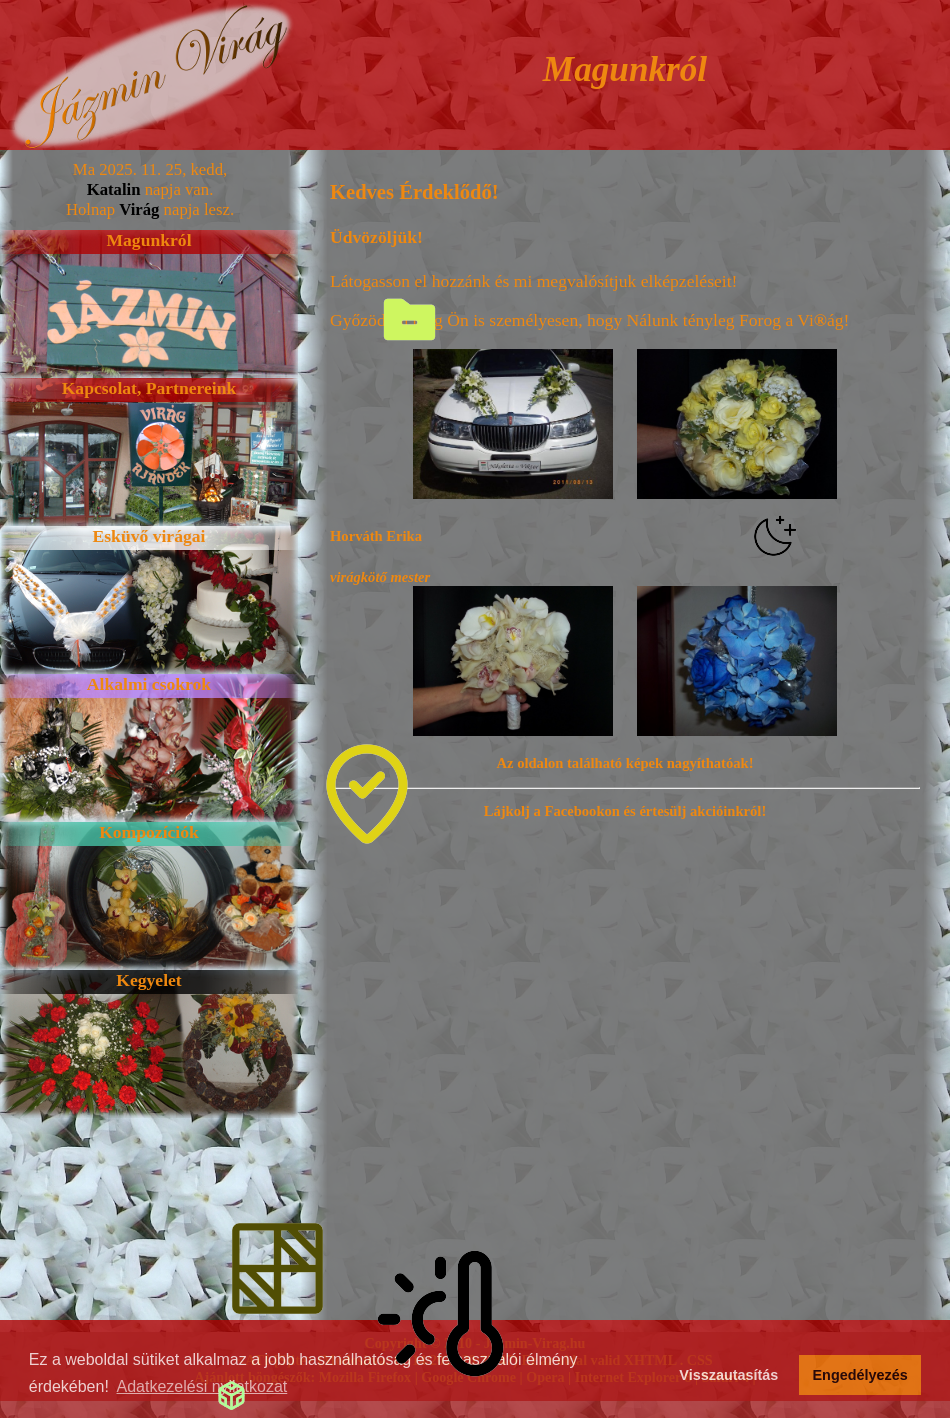 The image size is (950, 1418). What do you see at coordinates (231, 1395) in the screenshot?
I see `open codesandbox development environment` at bounding box center [231, 1395].